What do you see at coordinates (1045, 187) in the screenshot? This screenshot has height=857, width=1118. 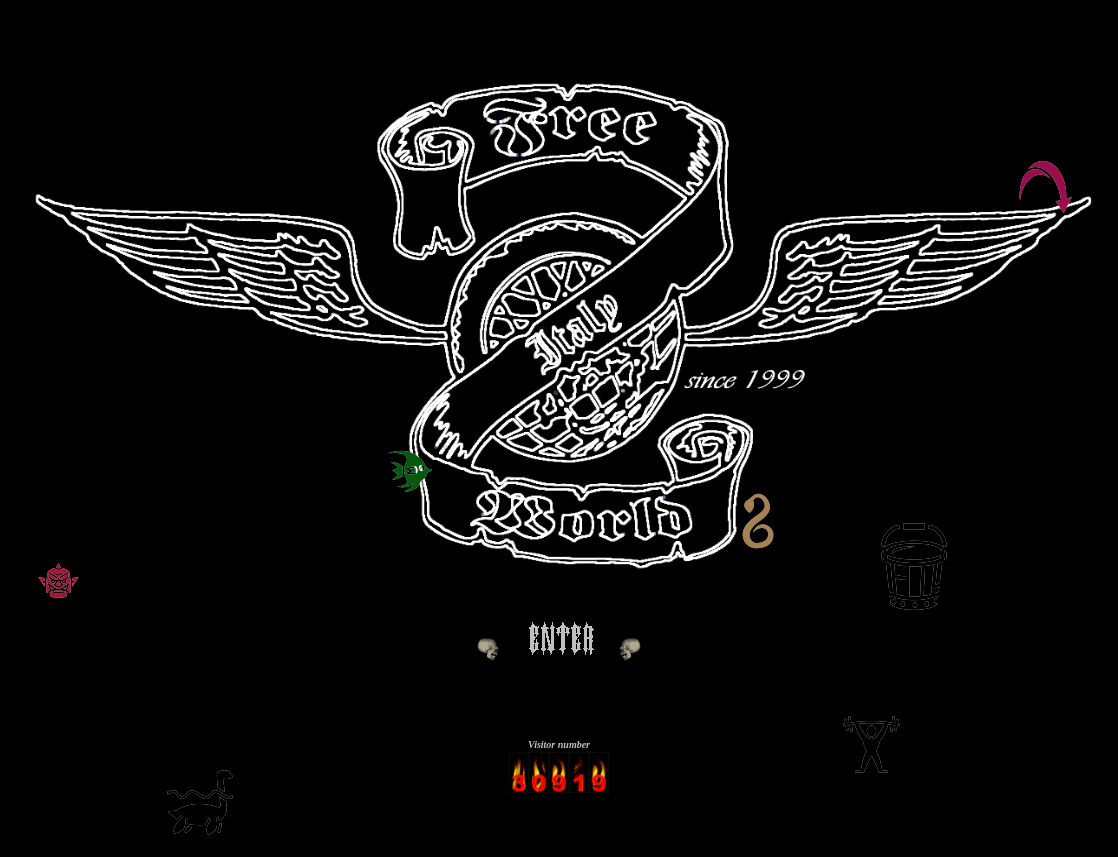 I see `perform a dunk or slam action in a game` at bounding box center [1045, 187].